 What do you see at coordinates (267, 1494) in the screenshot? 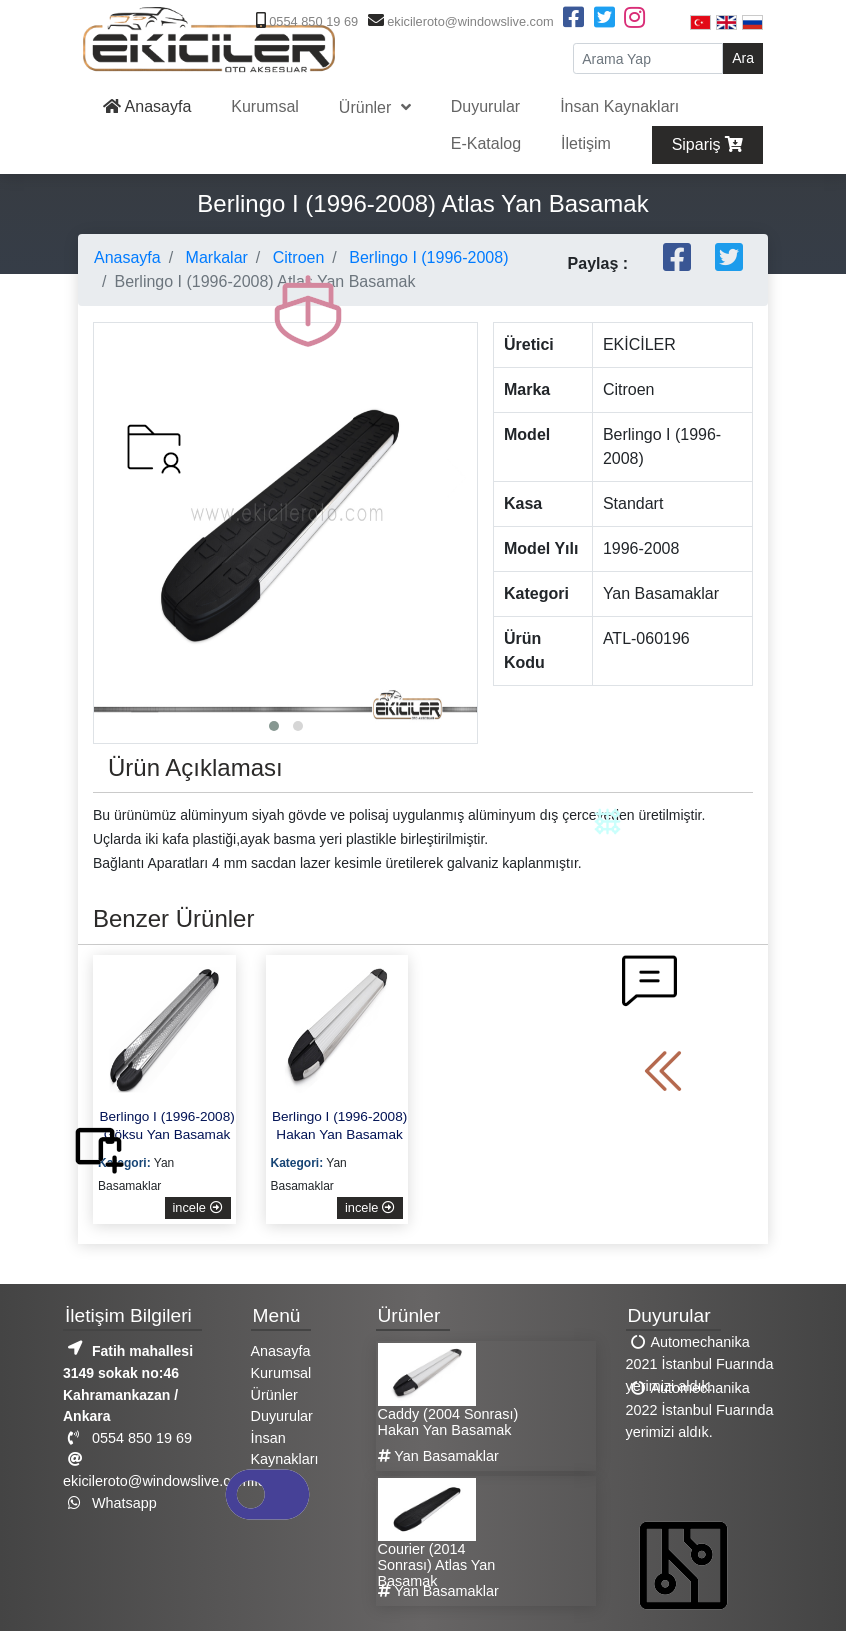
I see `toggle switch in off position` at bounding box center [267, 1494].